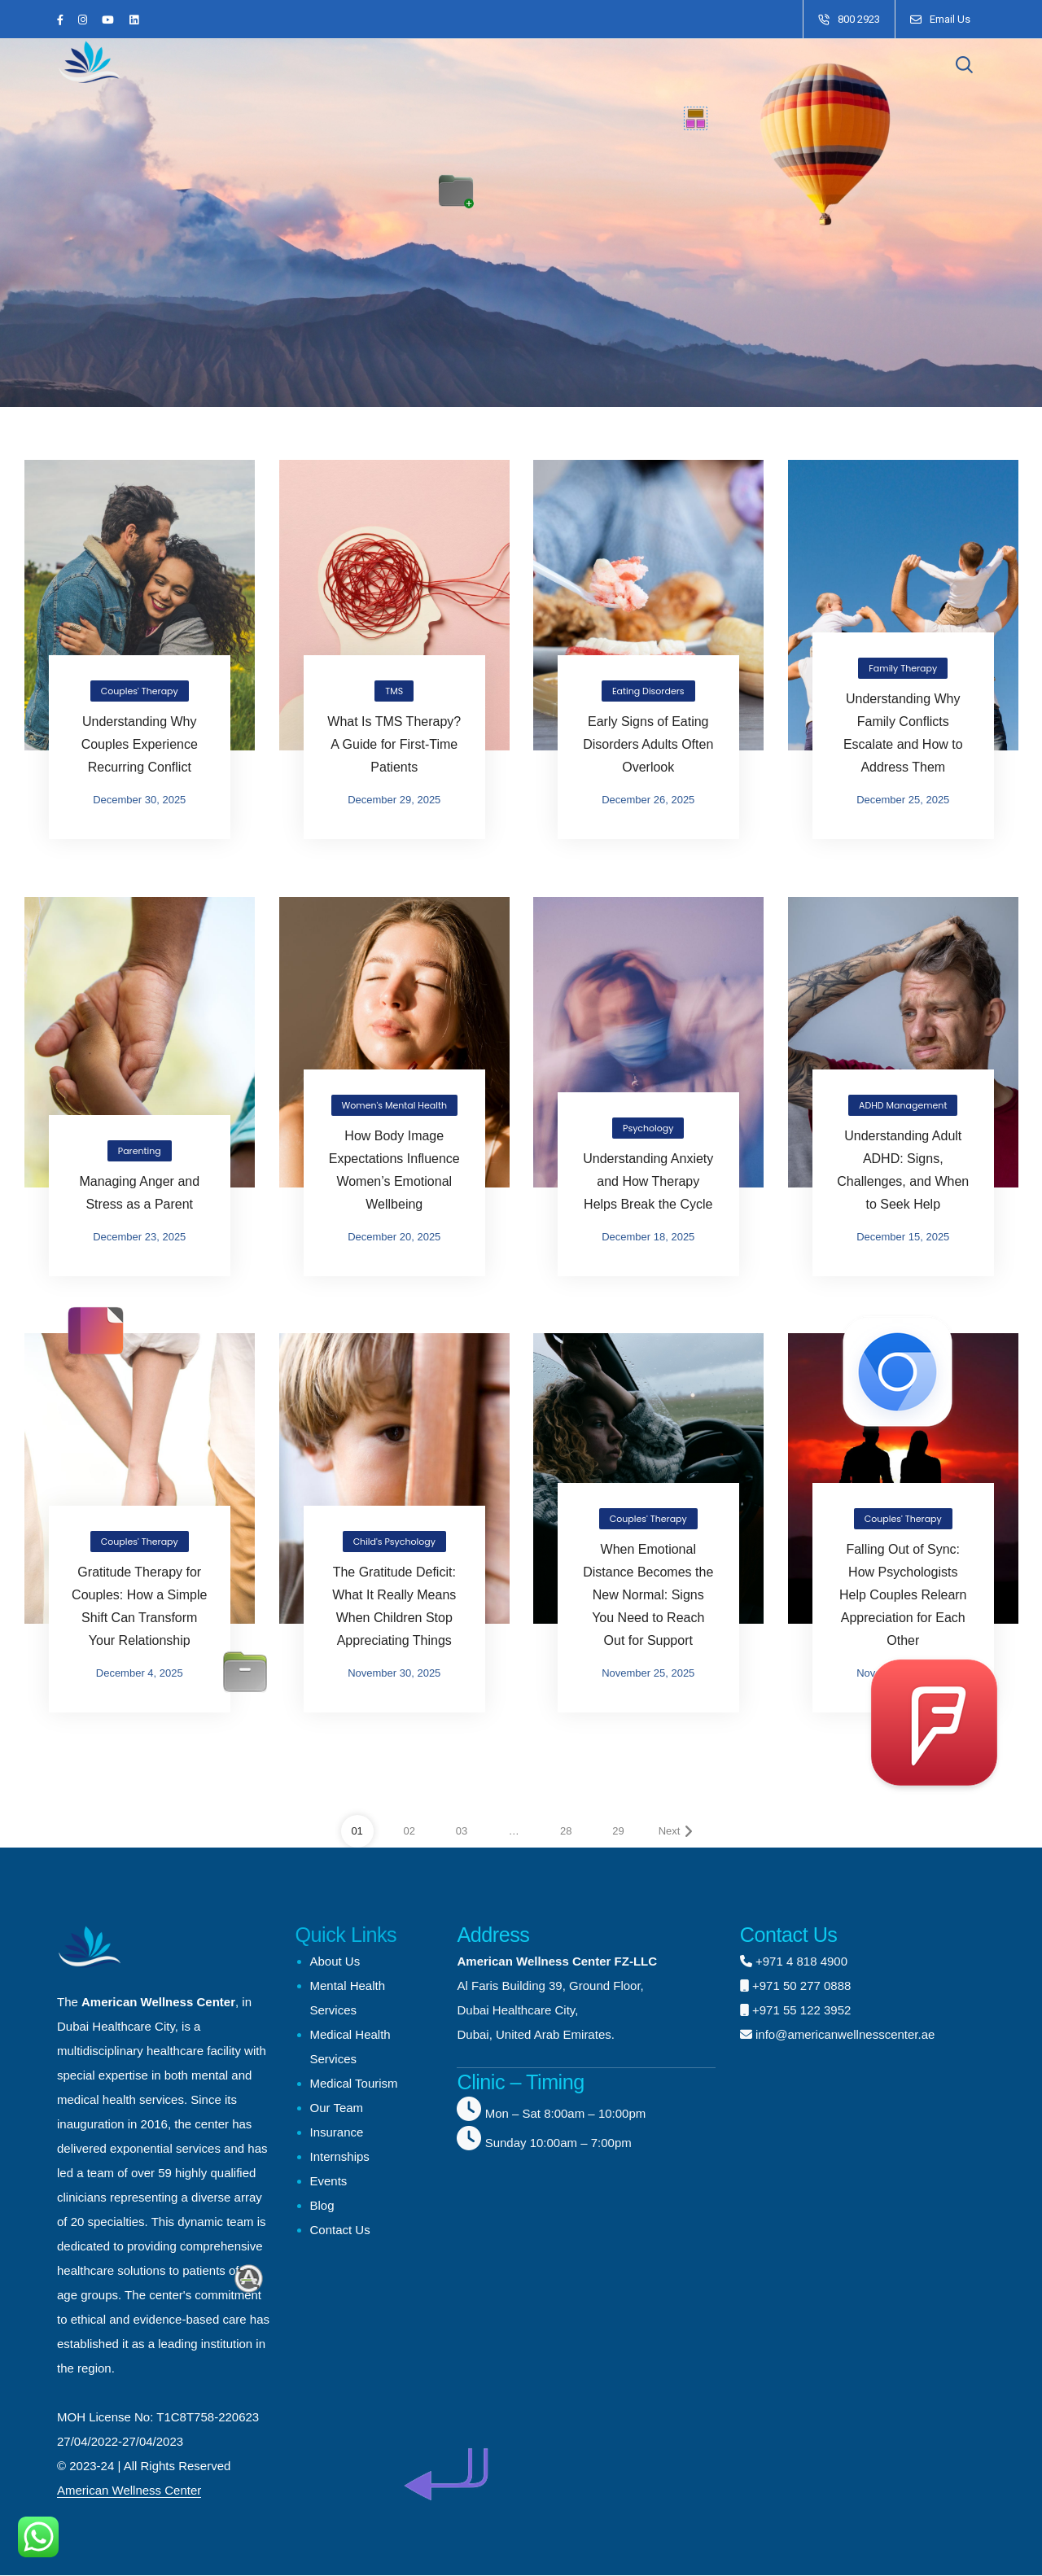 The width and height of the screenshot is (1042, 2576). What do you see at coordinates (444, 2473) in the screenshot?
I see `reply all to an email message` at bounding box center [444, 2473].